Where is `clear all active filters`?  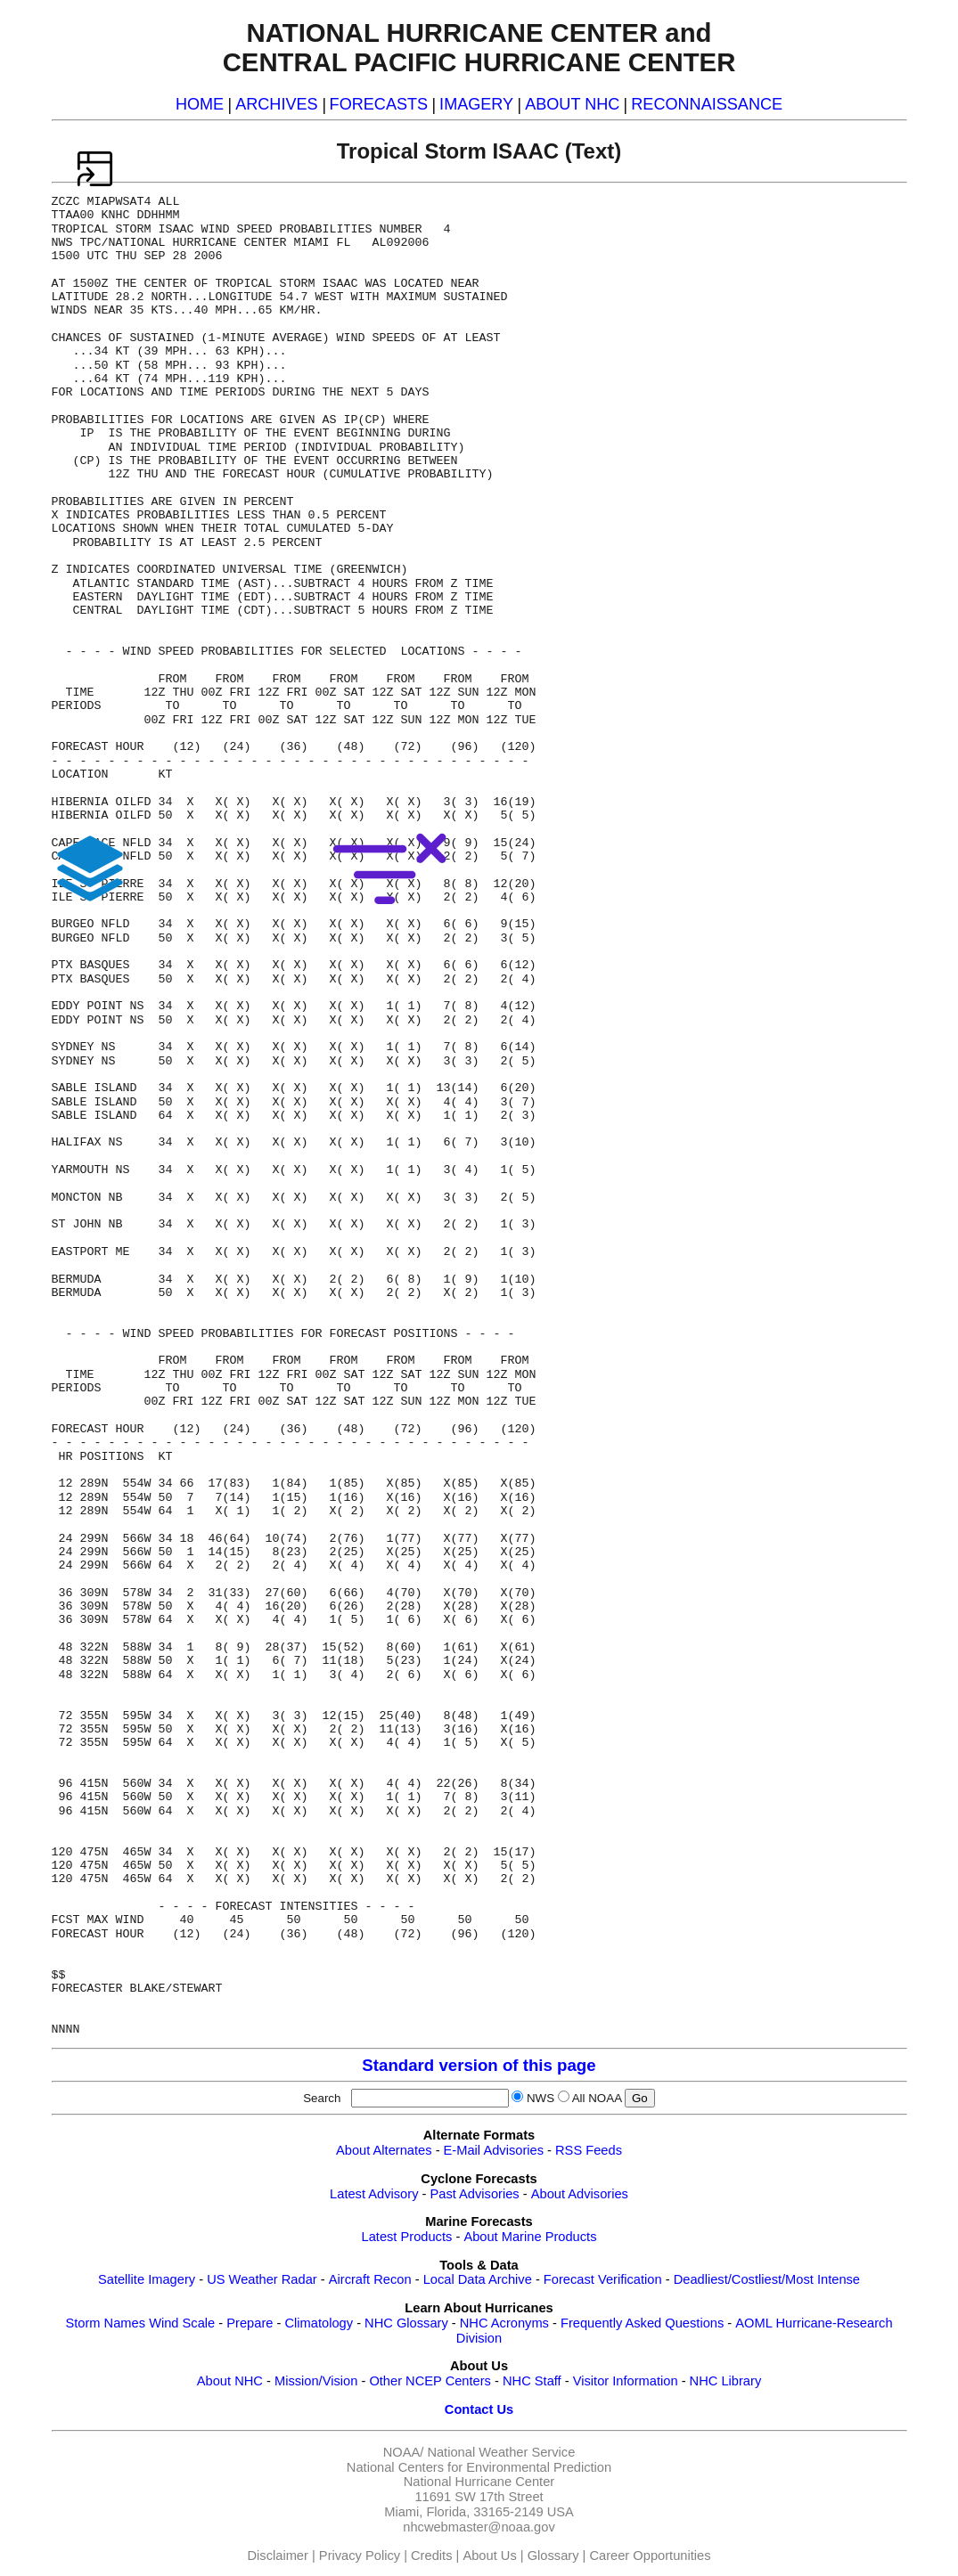
clear all active filters is located at coordinates (389, 876).